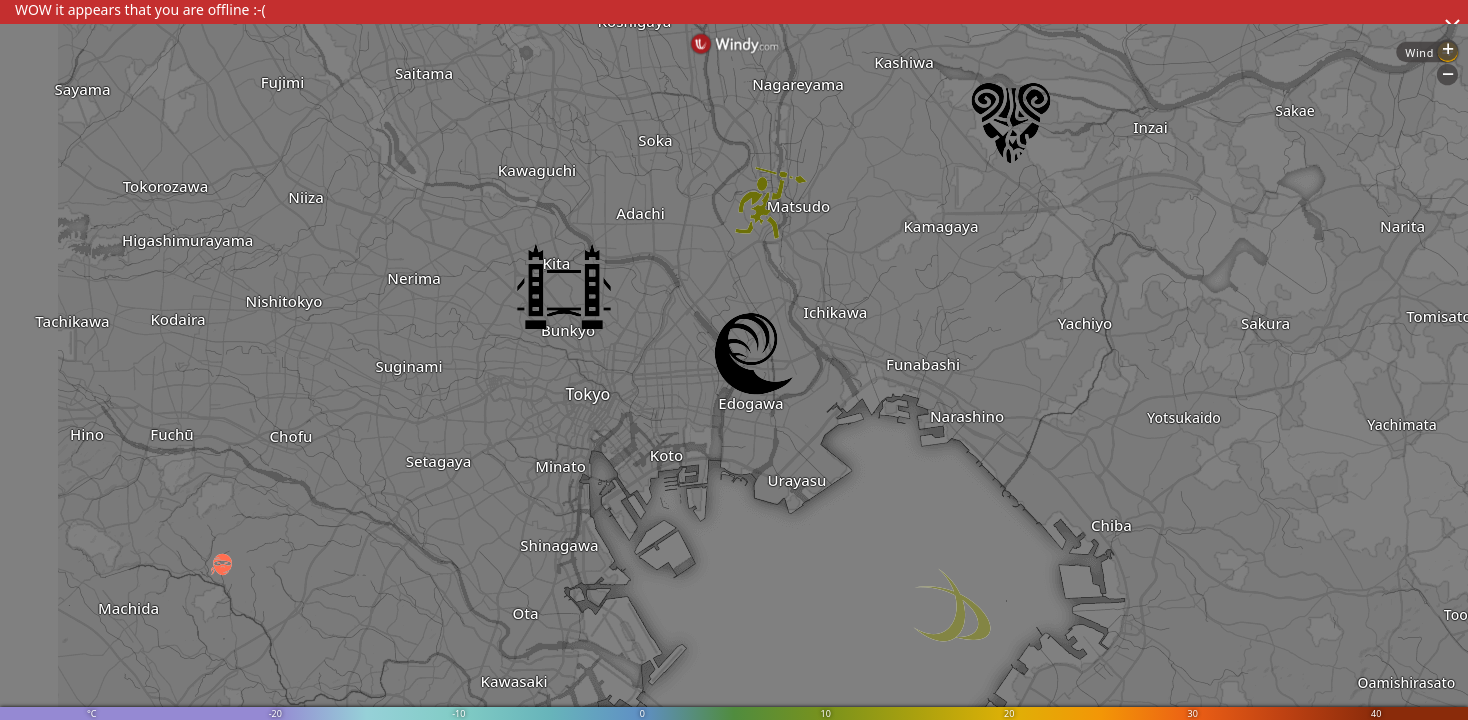 This screenshot has width=1468, height=720. I want to click on select ninja character class, so click(221, 564).